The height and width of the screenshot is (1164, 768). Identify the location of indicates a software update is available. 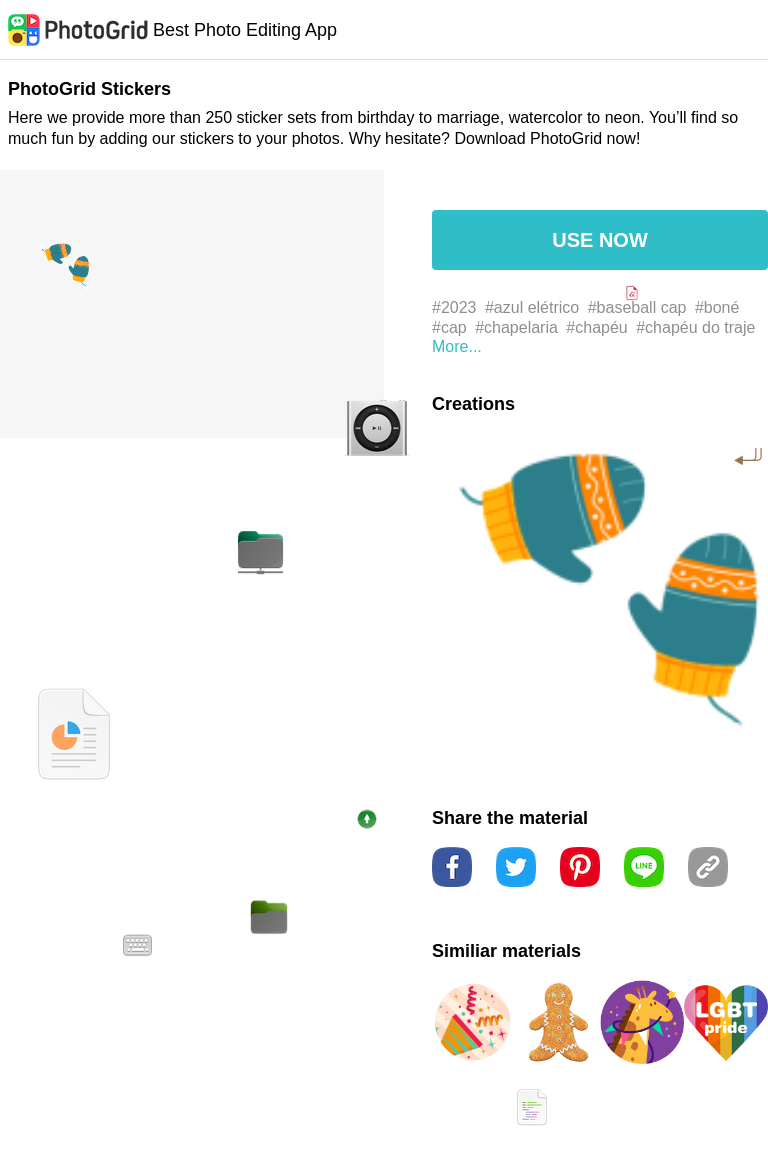
(367, 819).